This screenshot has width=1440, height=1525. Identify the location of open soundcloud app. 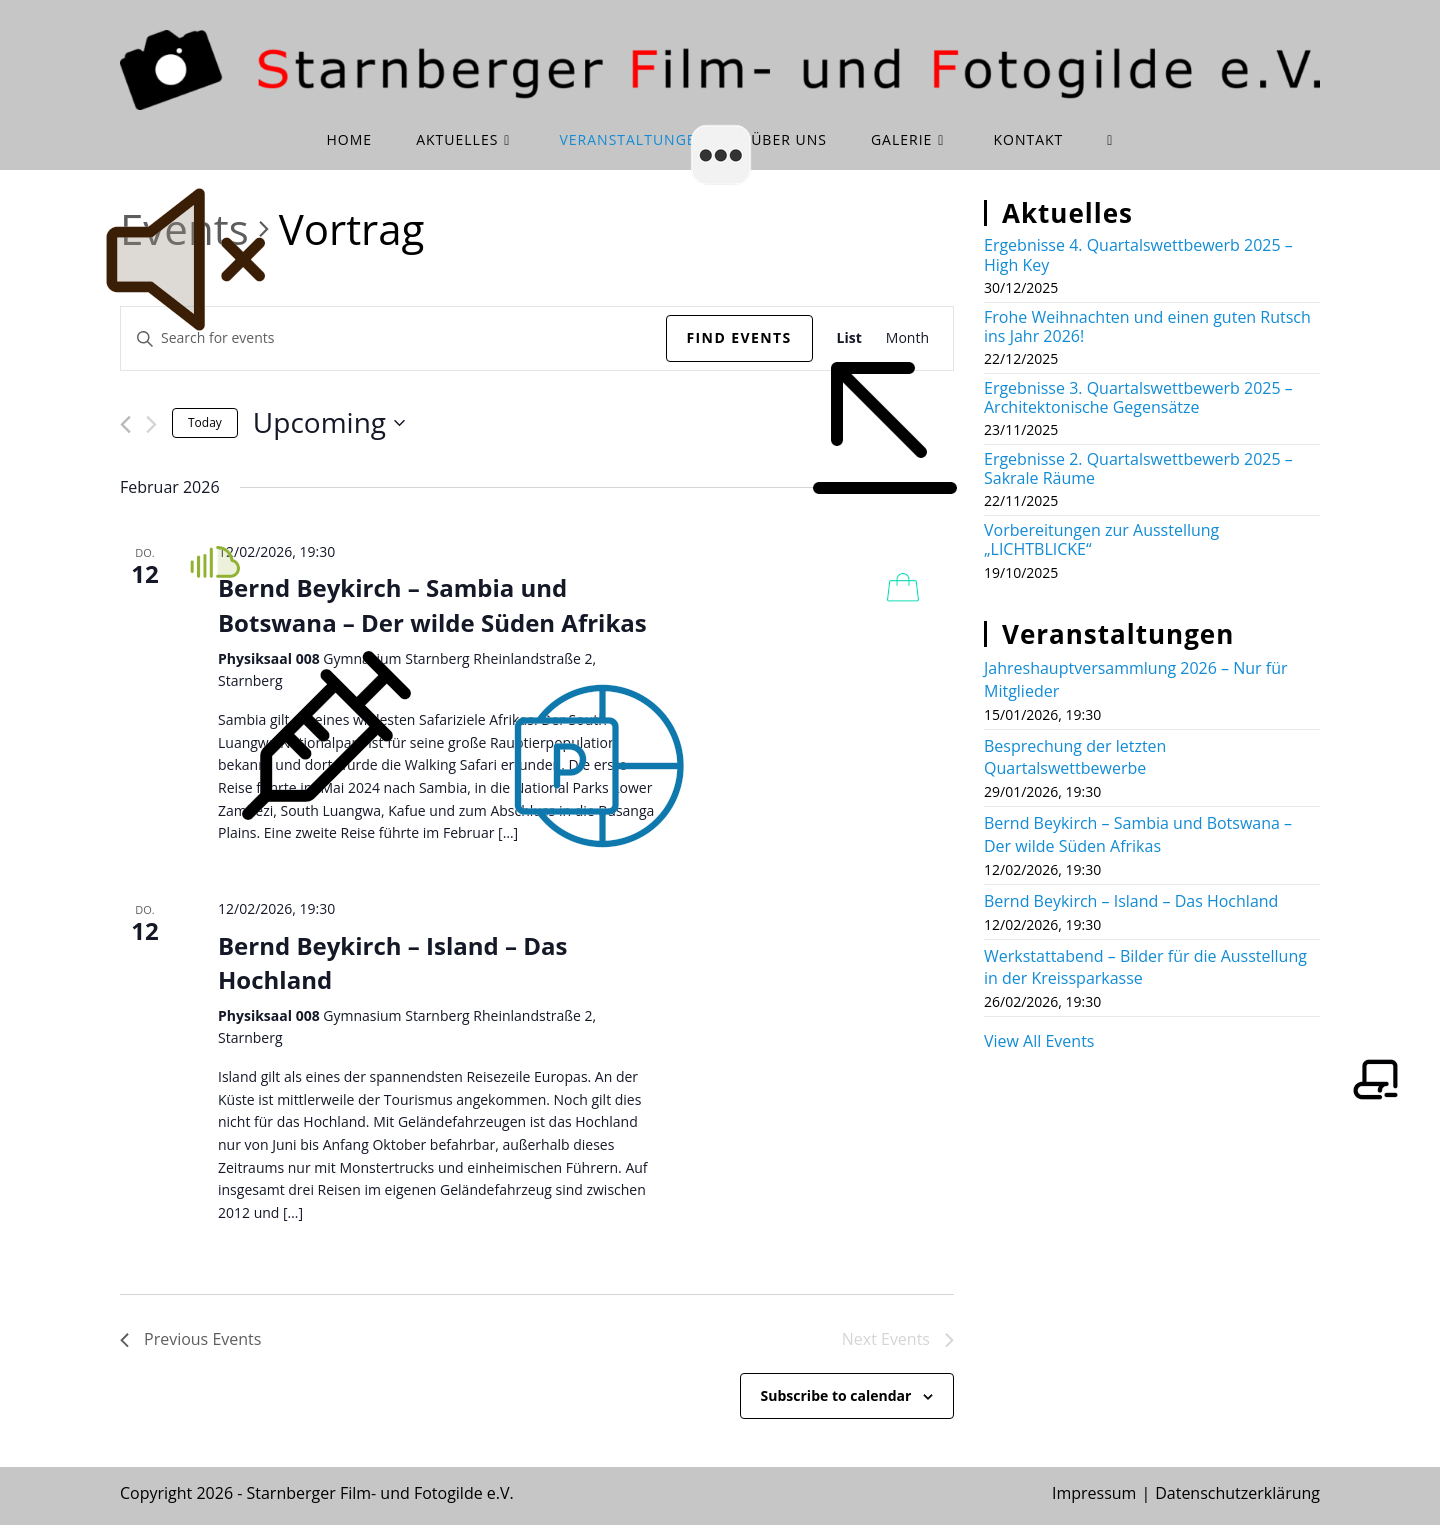
(214, 563).